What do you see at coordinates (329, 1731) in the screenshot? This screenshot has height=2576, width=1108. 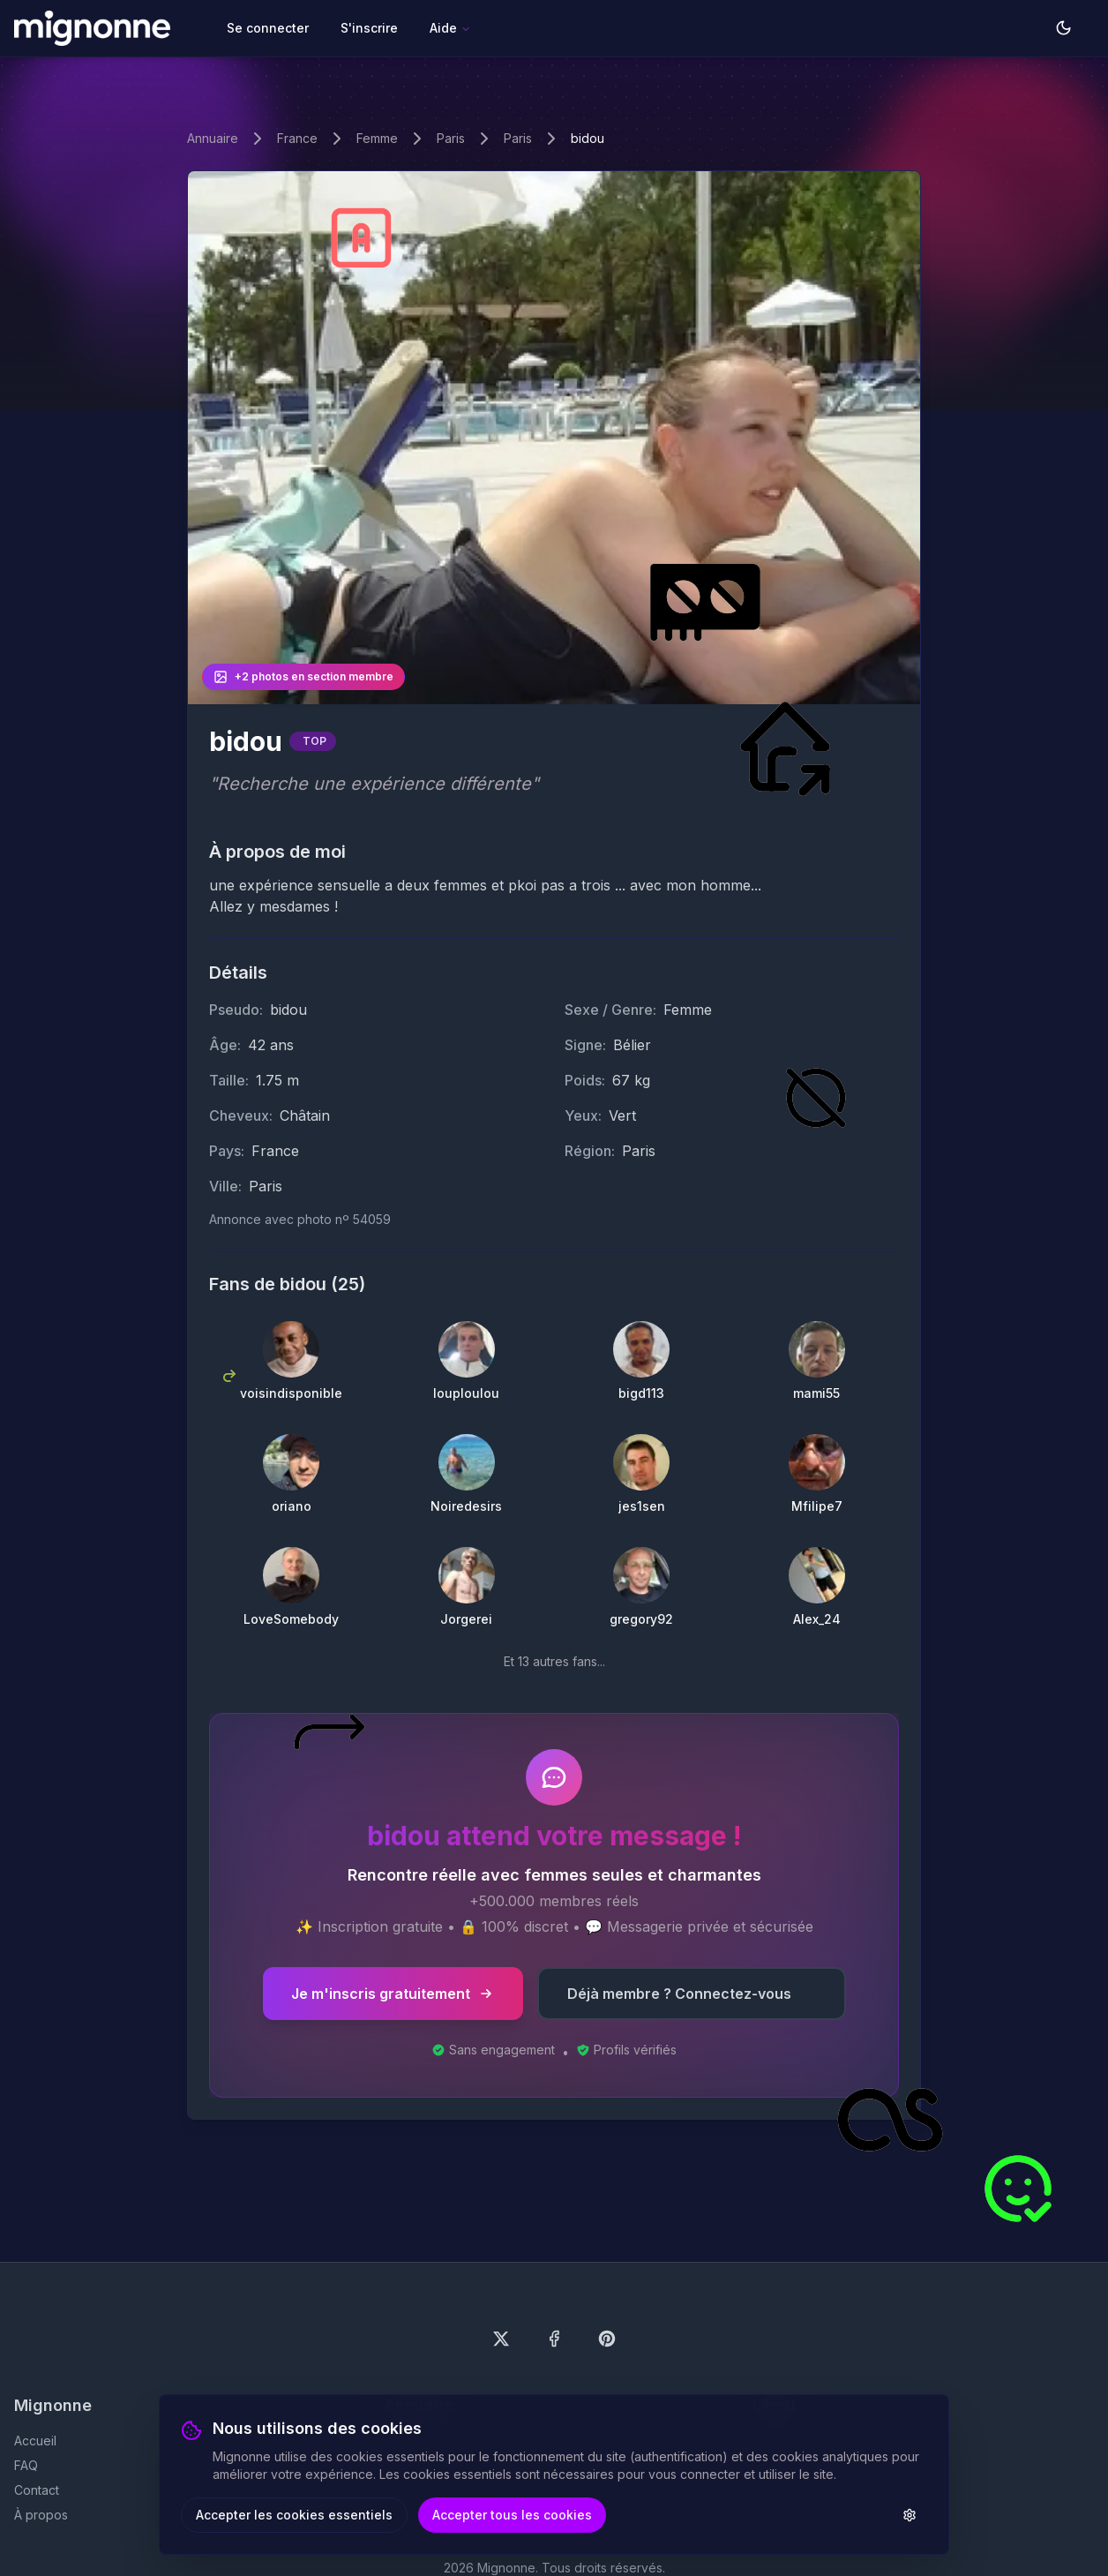 I see `forward or share this item` at bounding box center [329, 1731].